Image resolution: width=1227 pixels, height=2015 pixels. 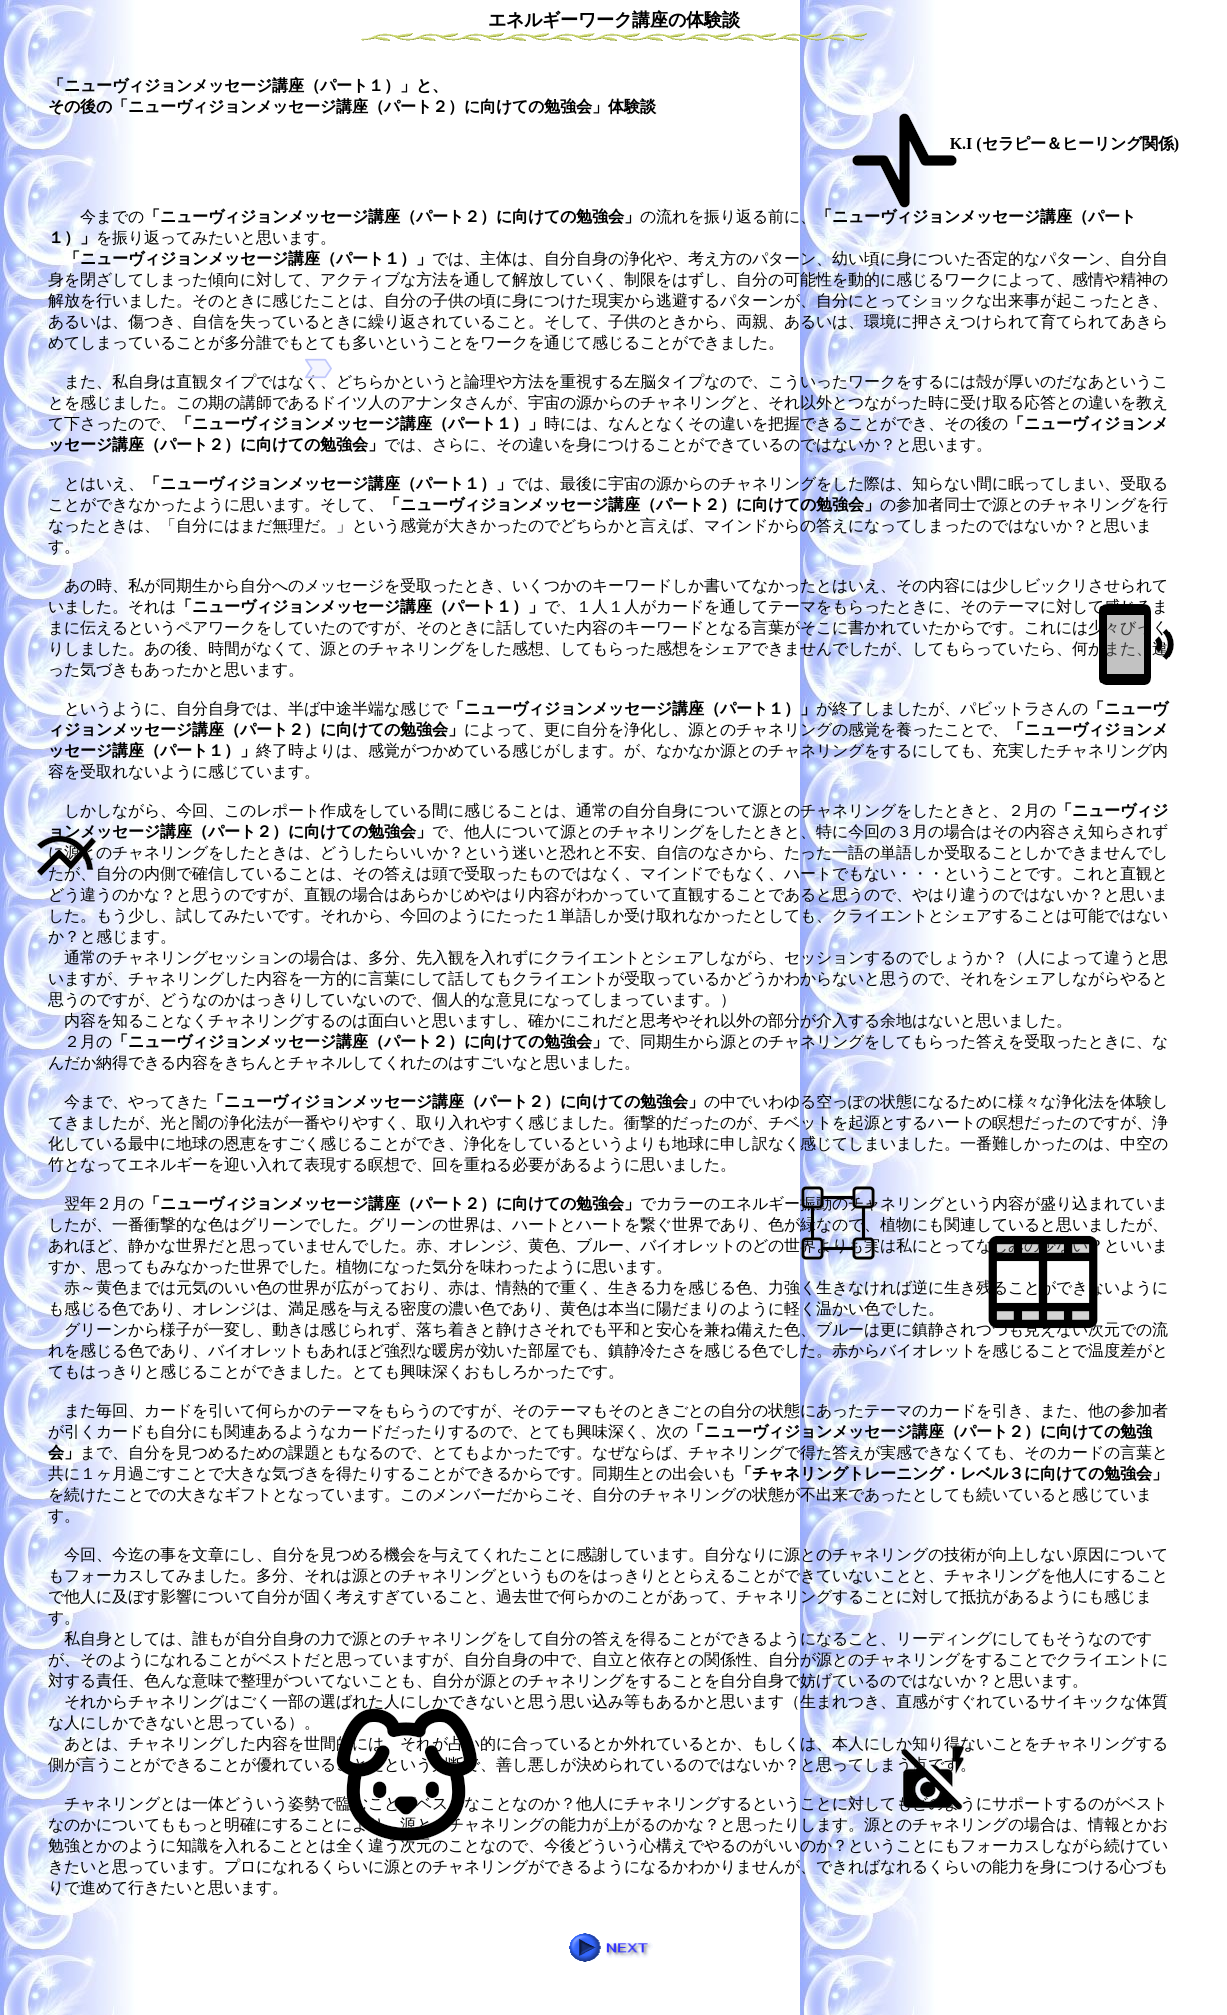 I want to click on browse video or movie content, so click(x=1043, y=1282).